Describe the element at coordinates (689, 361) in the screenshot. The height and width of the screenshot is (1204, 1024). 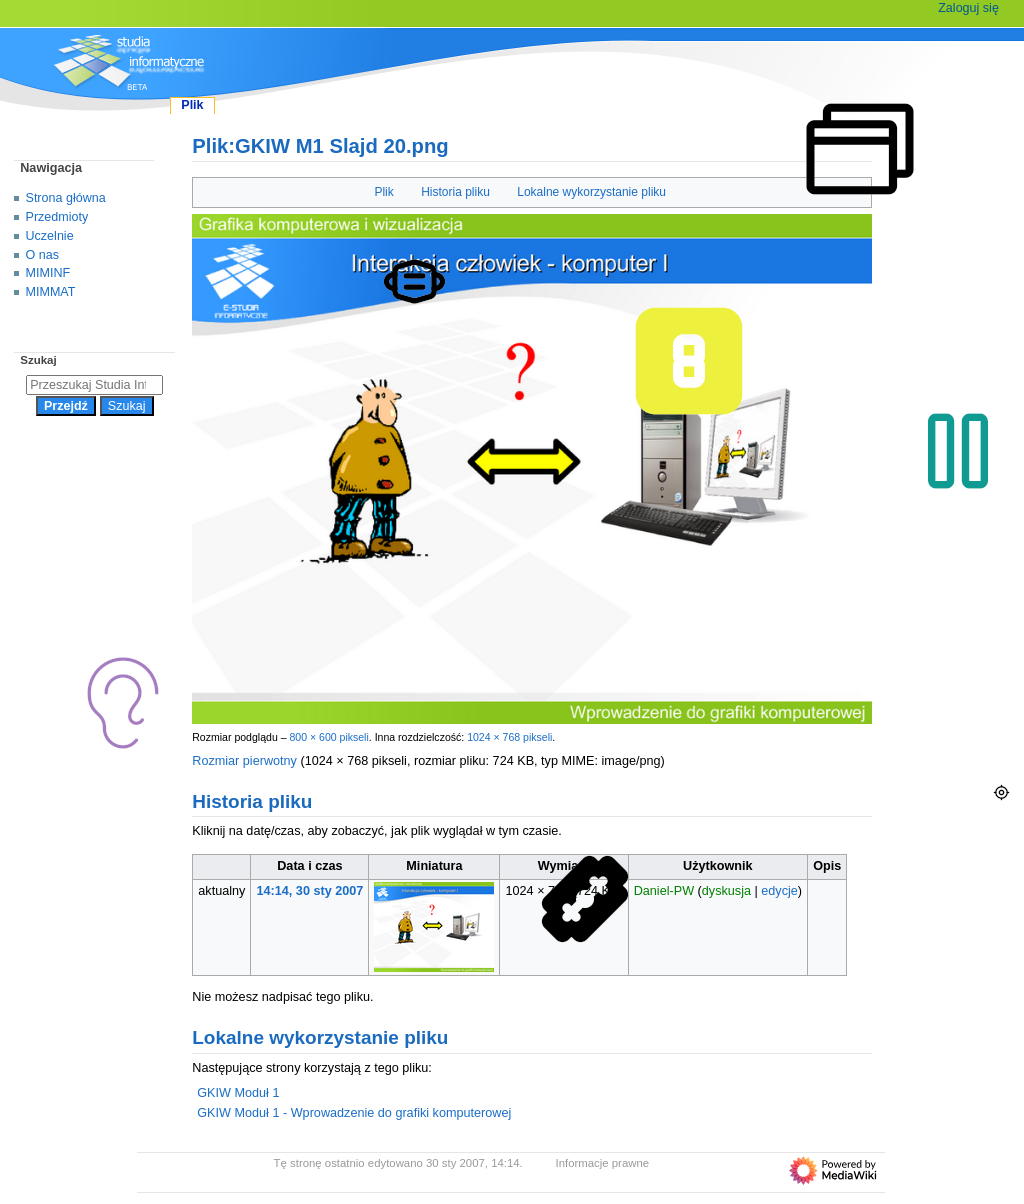
I see `select page 8 or step 8 in a sequence` at that location.